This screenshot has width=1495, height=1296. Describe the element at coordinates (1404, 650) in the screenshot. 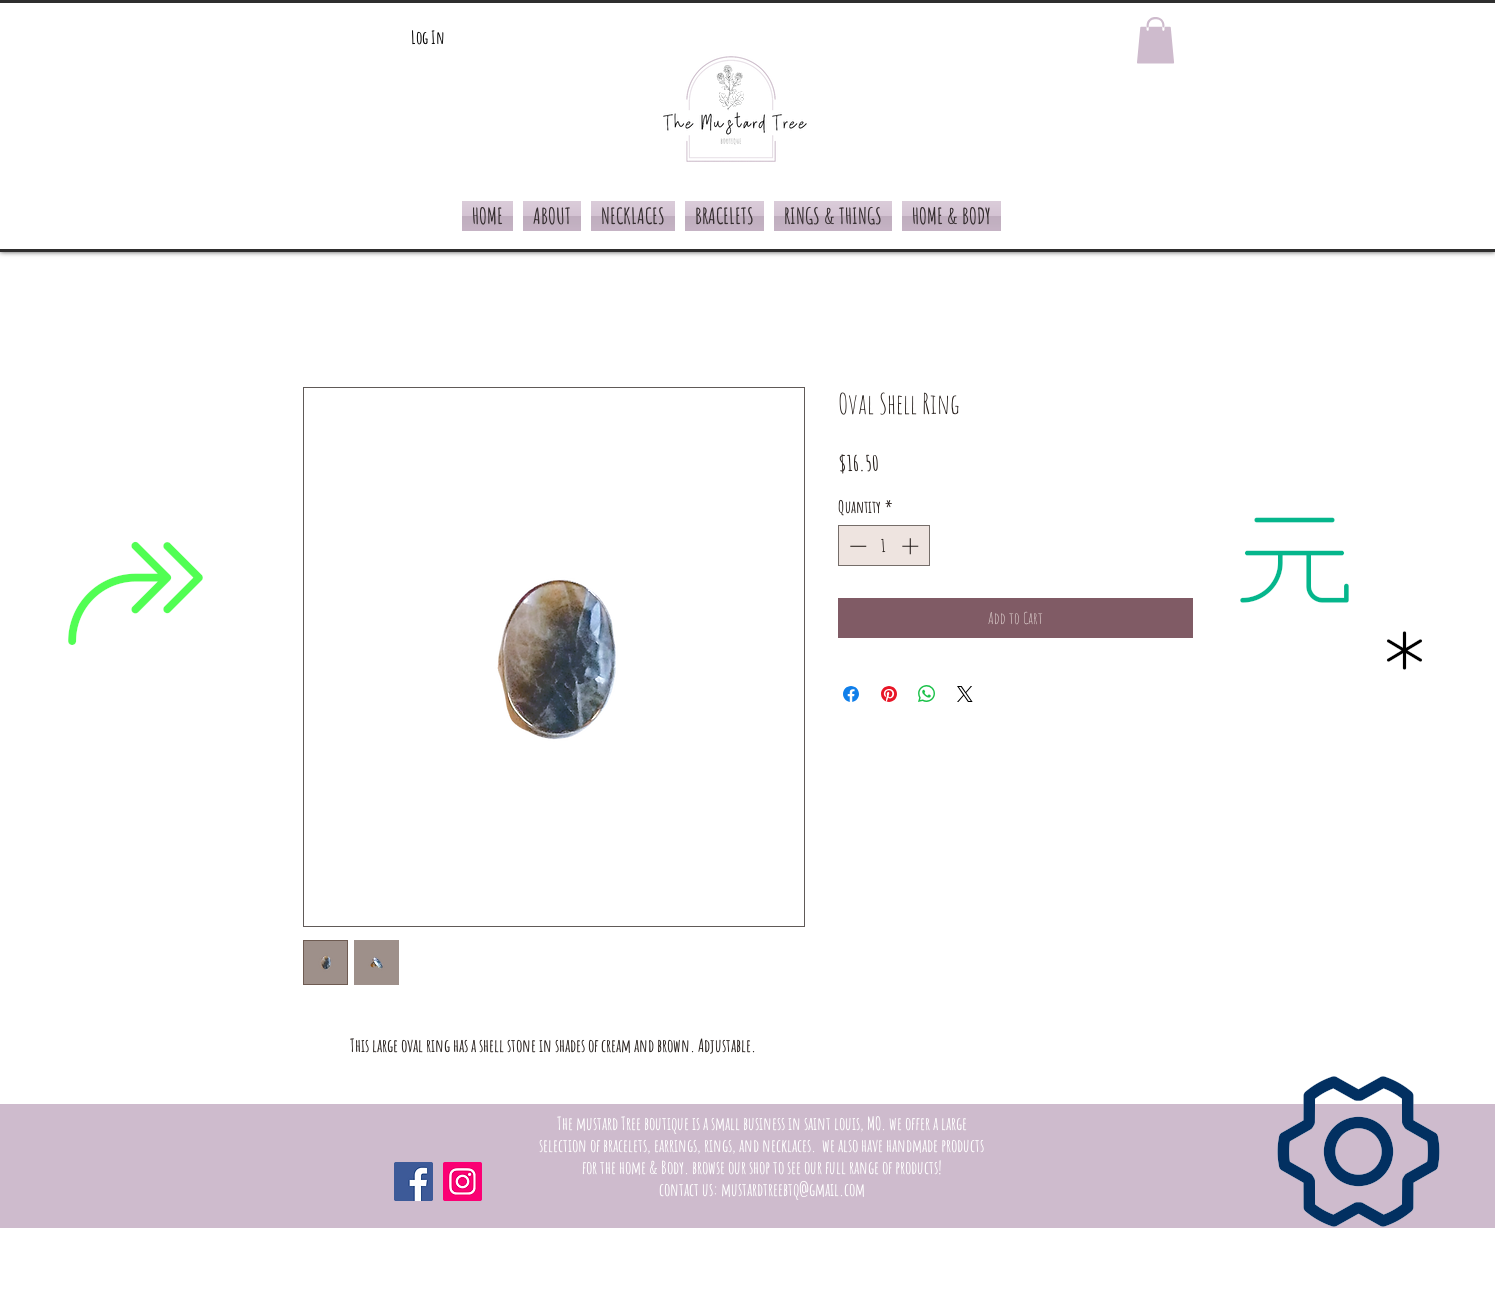

I see `indicates a required field in a form` at that location.